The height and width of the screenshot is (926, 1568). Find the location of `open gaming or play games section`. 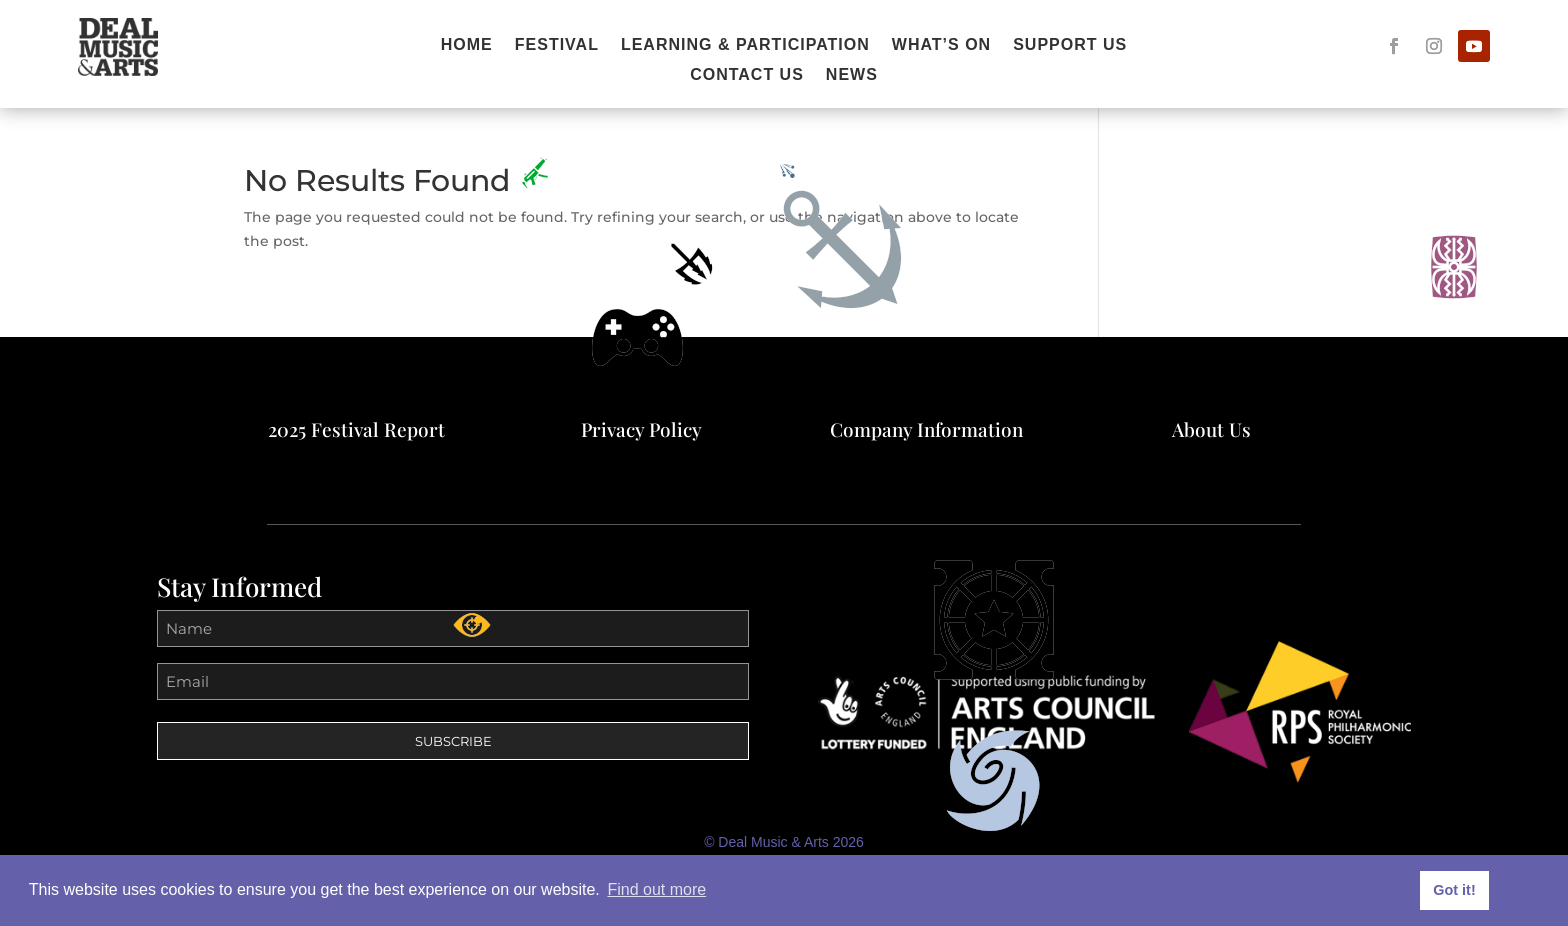

open gaming or play games section is located at coordinates (637, 337).